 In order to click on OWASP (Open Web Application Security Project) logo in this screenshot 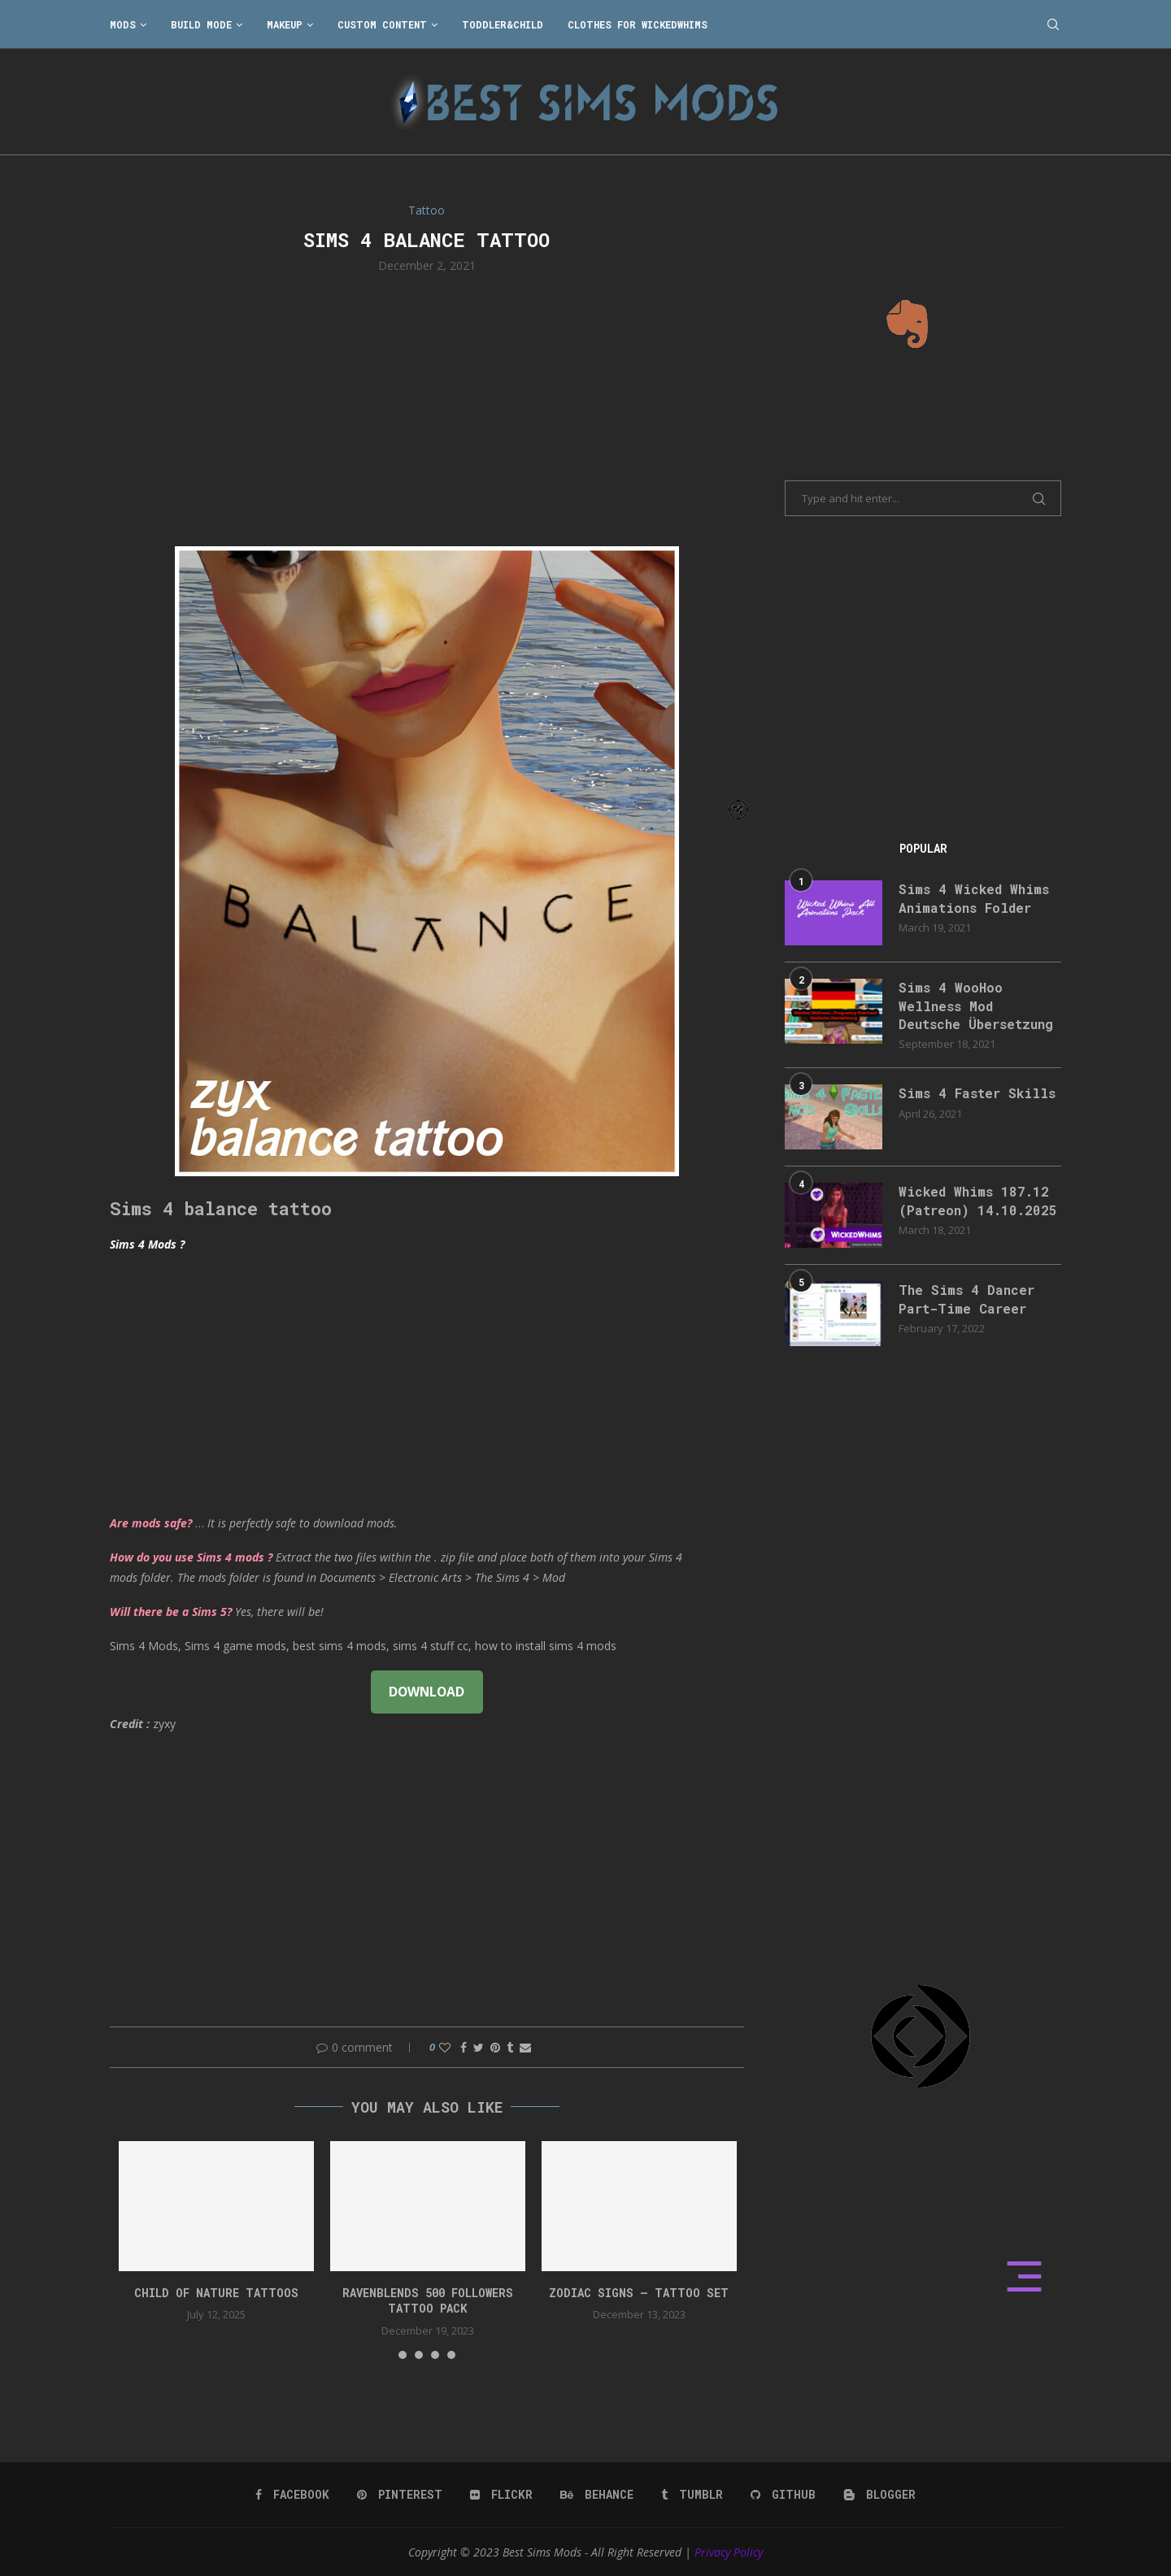, I will do `click(738, 810)`.